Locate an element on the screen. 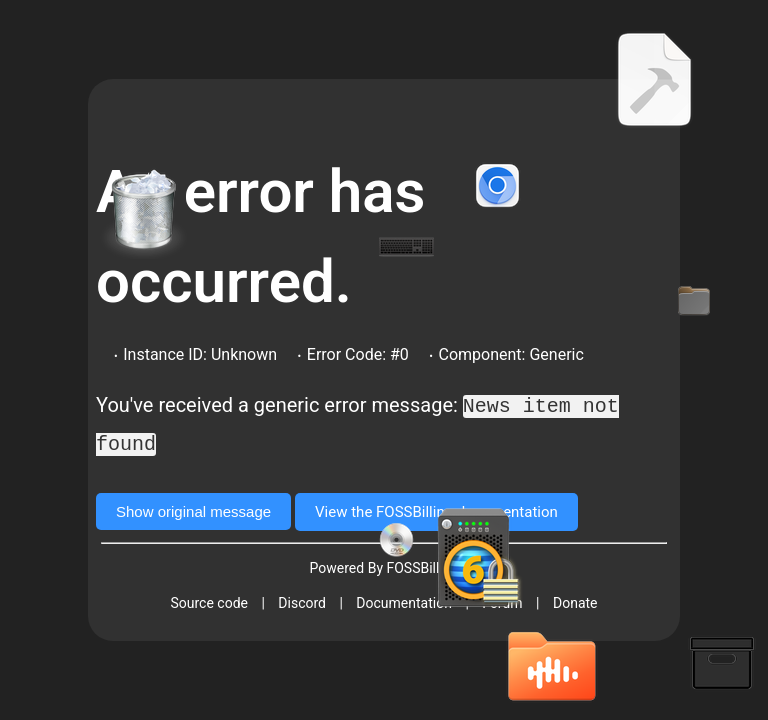  makefile document for build automation is located at coordinates (654, 79).